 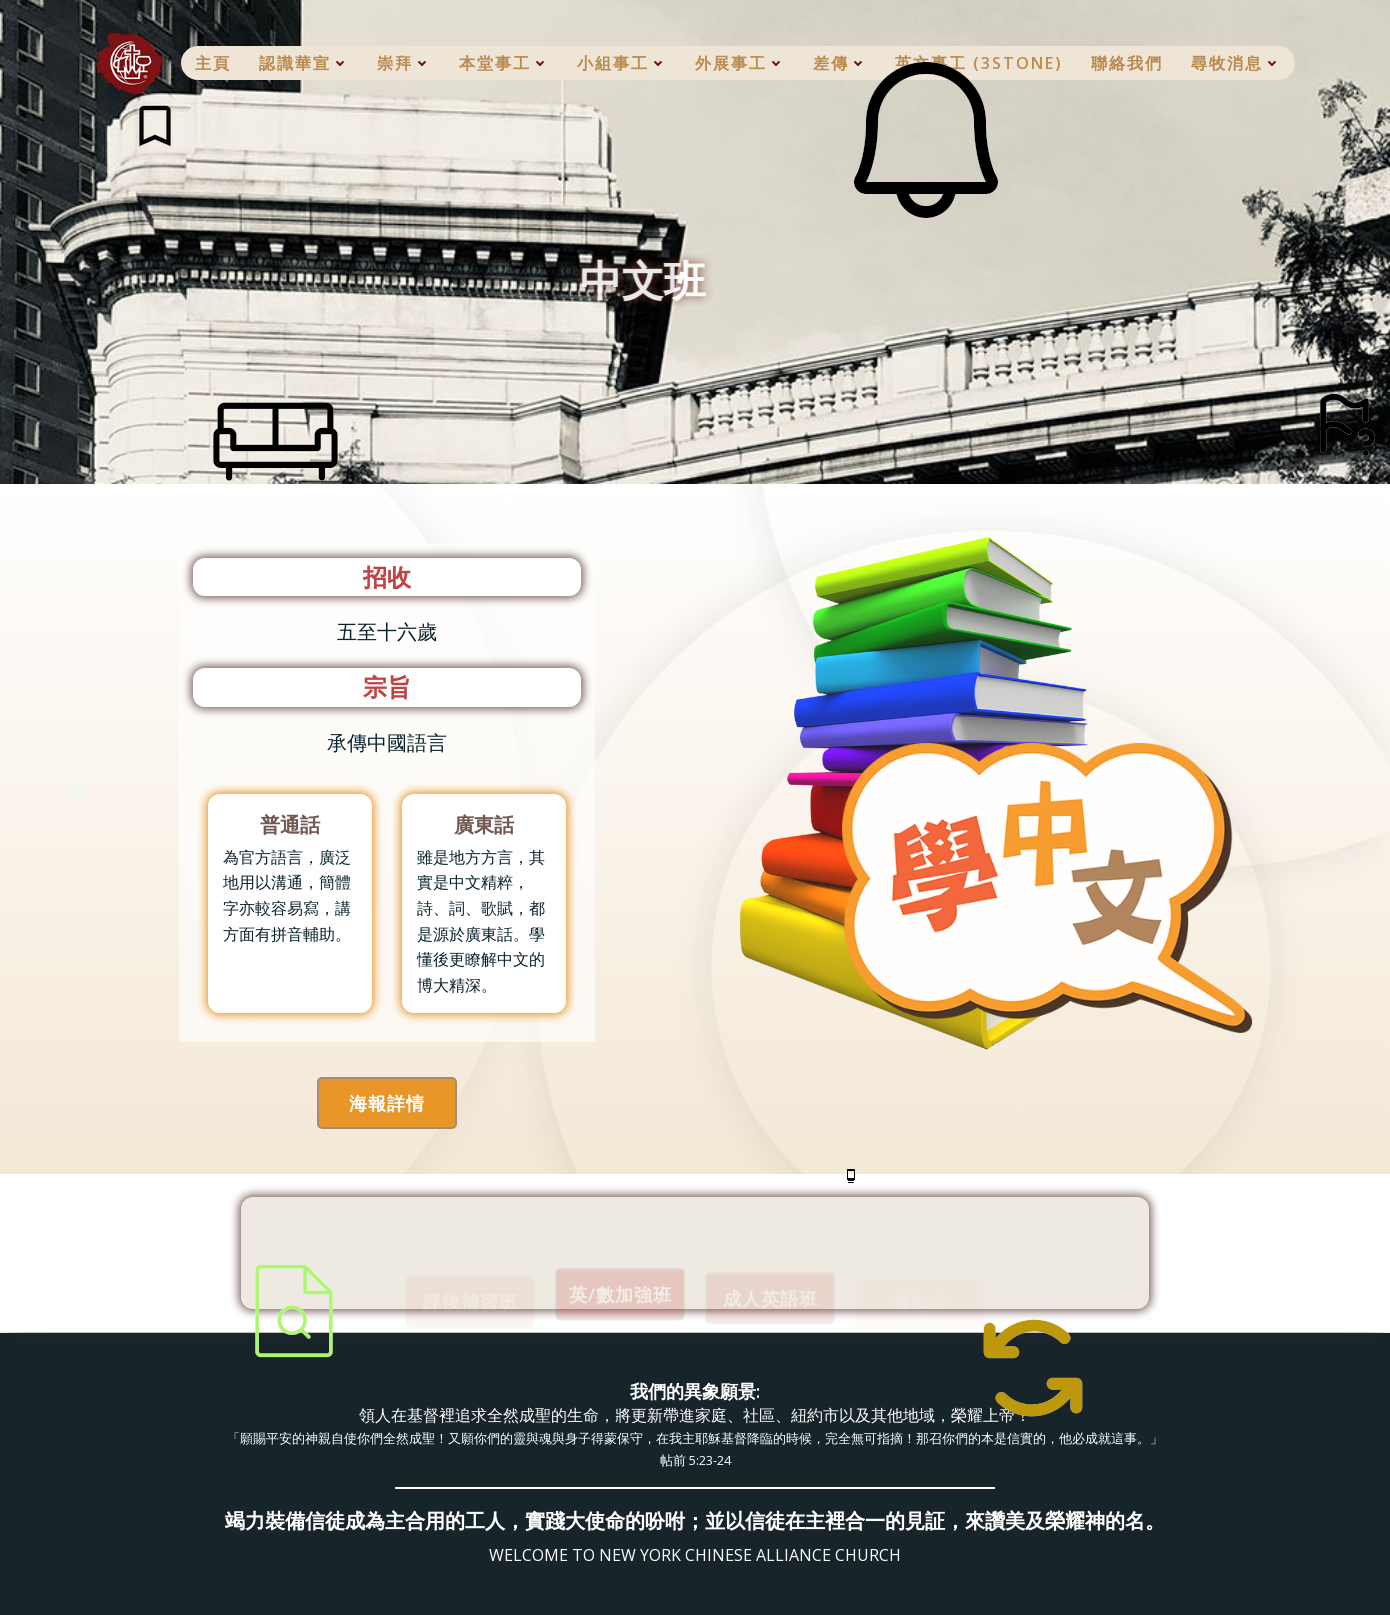 What do you see at coordinates (275, 439) in the screenshot?
I see `browse furniture or home decor items` at bounding box center [275, 439].